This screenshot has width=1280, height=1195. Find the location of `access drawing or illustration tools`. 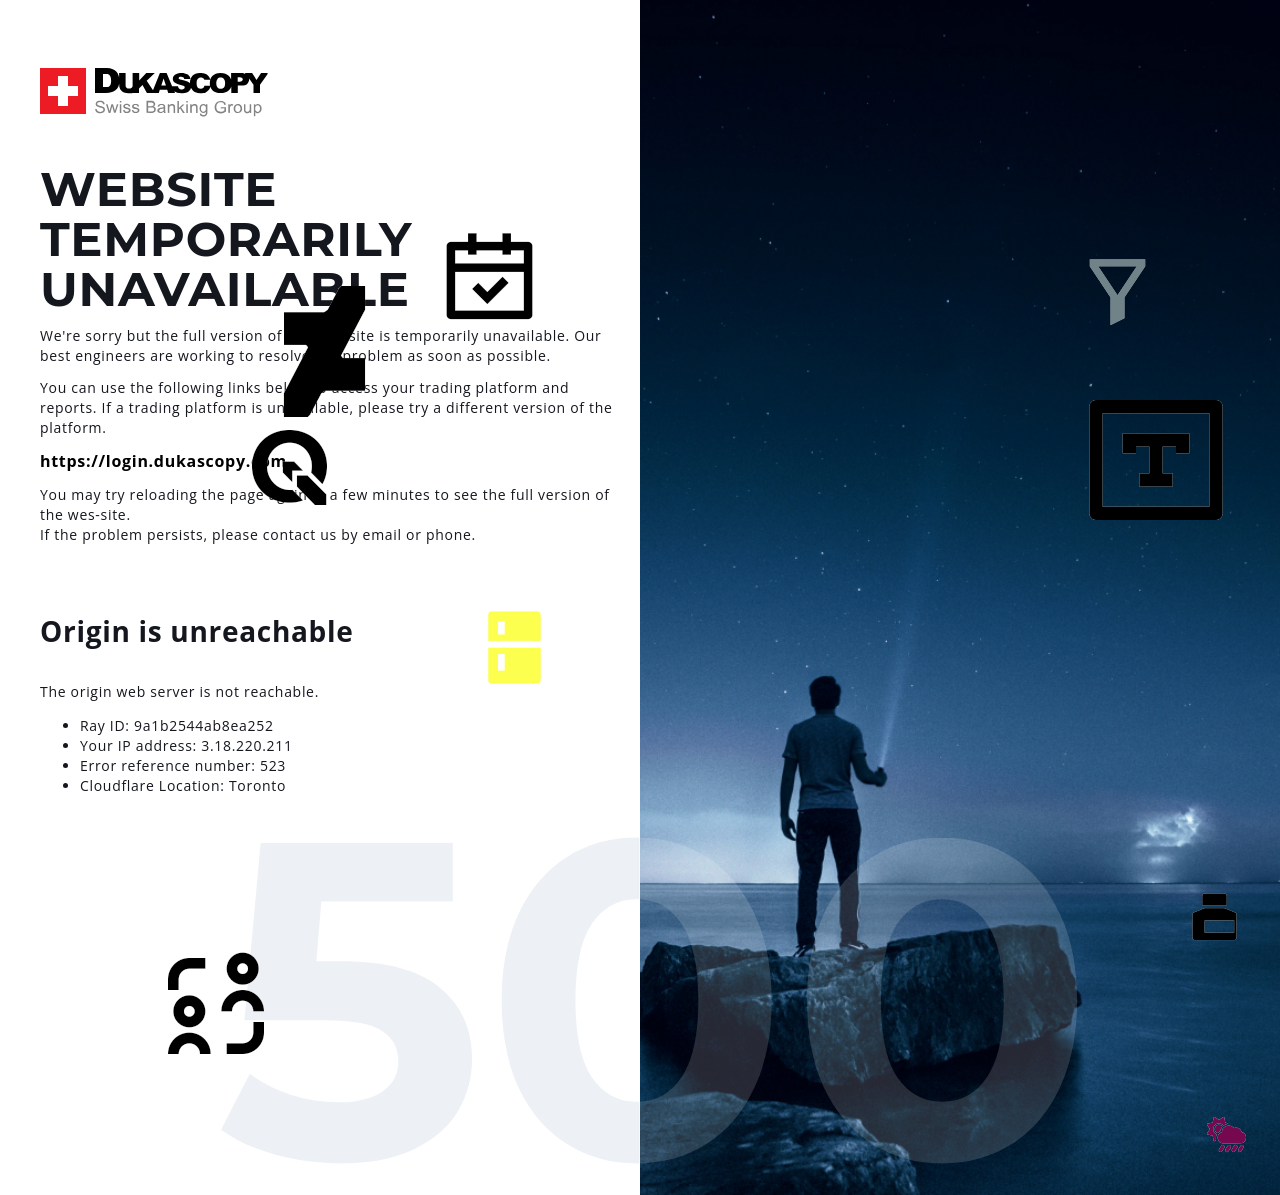

access drawing or illustration tools is located at coordinates (1214, 915).